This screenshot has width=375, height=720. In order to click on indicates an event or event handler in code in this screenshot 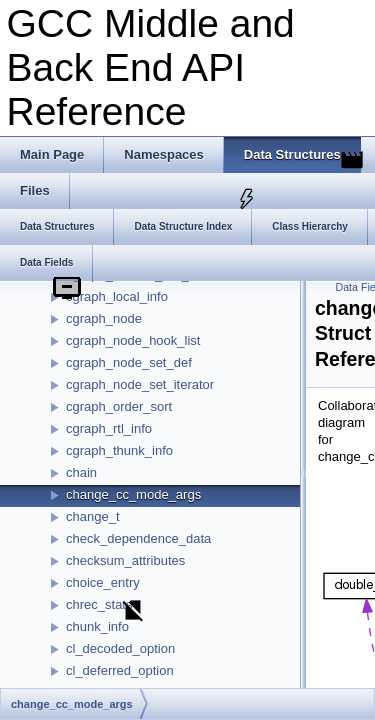, I will do `click(246, 199)`.